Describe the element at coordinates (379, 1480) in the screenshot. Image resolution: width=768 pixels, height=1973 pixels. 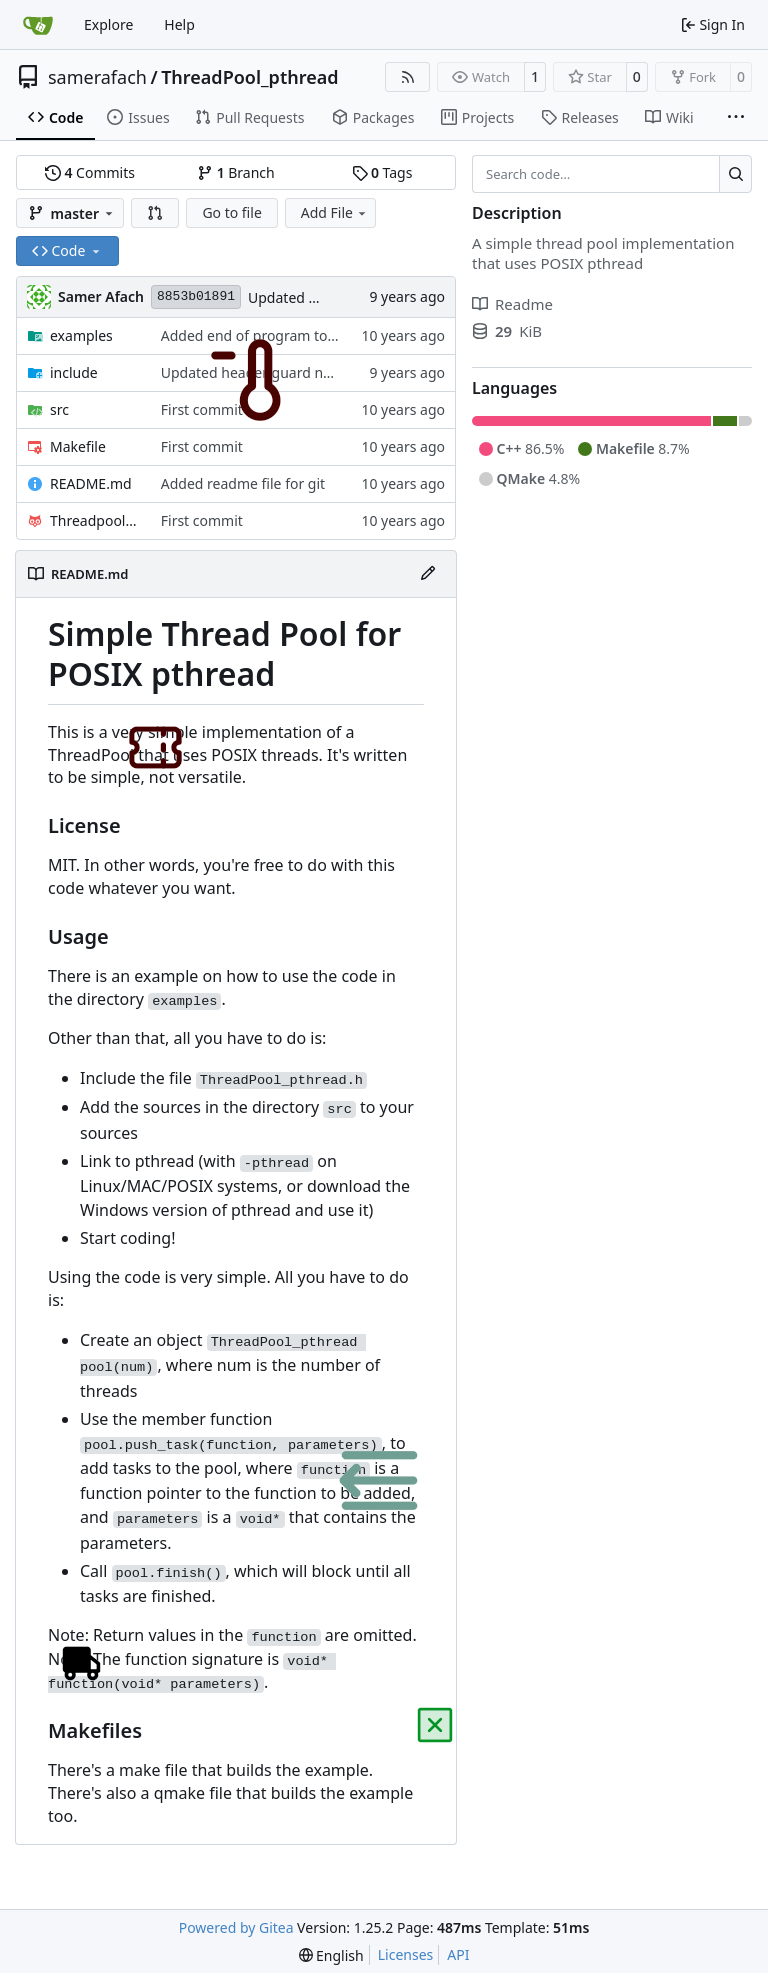
I see `go back to previous menu` at that location.